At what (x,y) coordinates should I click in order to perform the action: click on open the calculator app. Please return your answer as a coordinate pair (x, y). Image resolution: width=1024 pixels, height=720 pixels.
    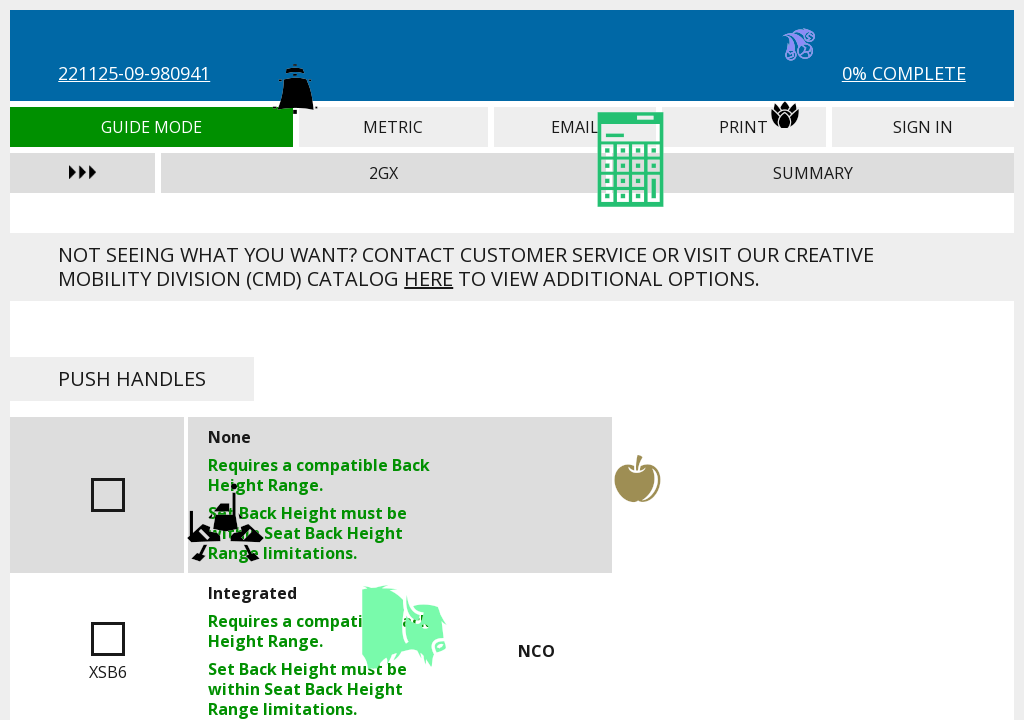
    Looking at the image, I should click on (630, 159).